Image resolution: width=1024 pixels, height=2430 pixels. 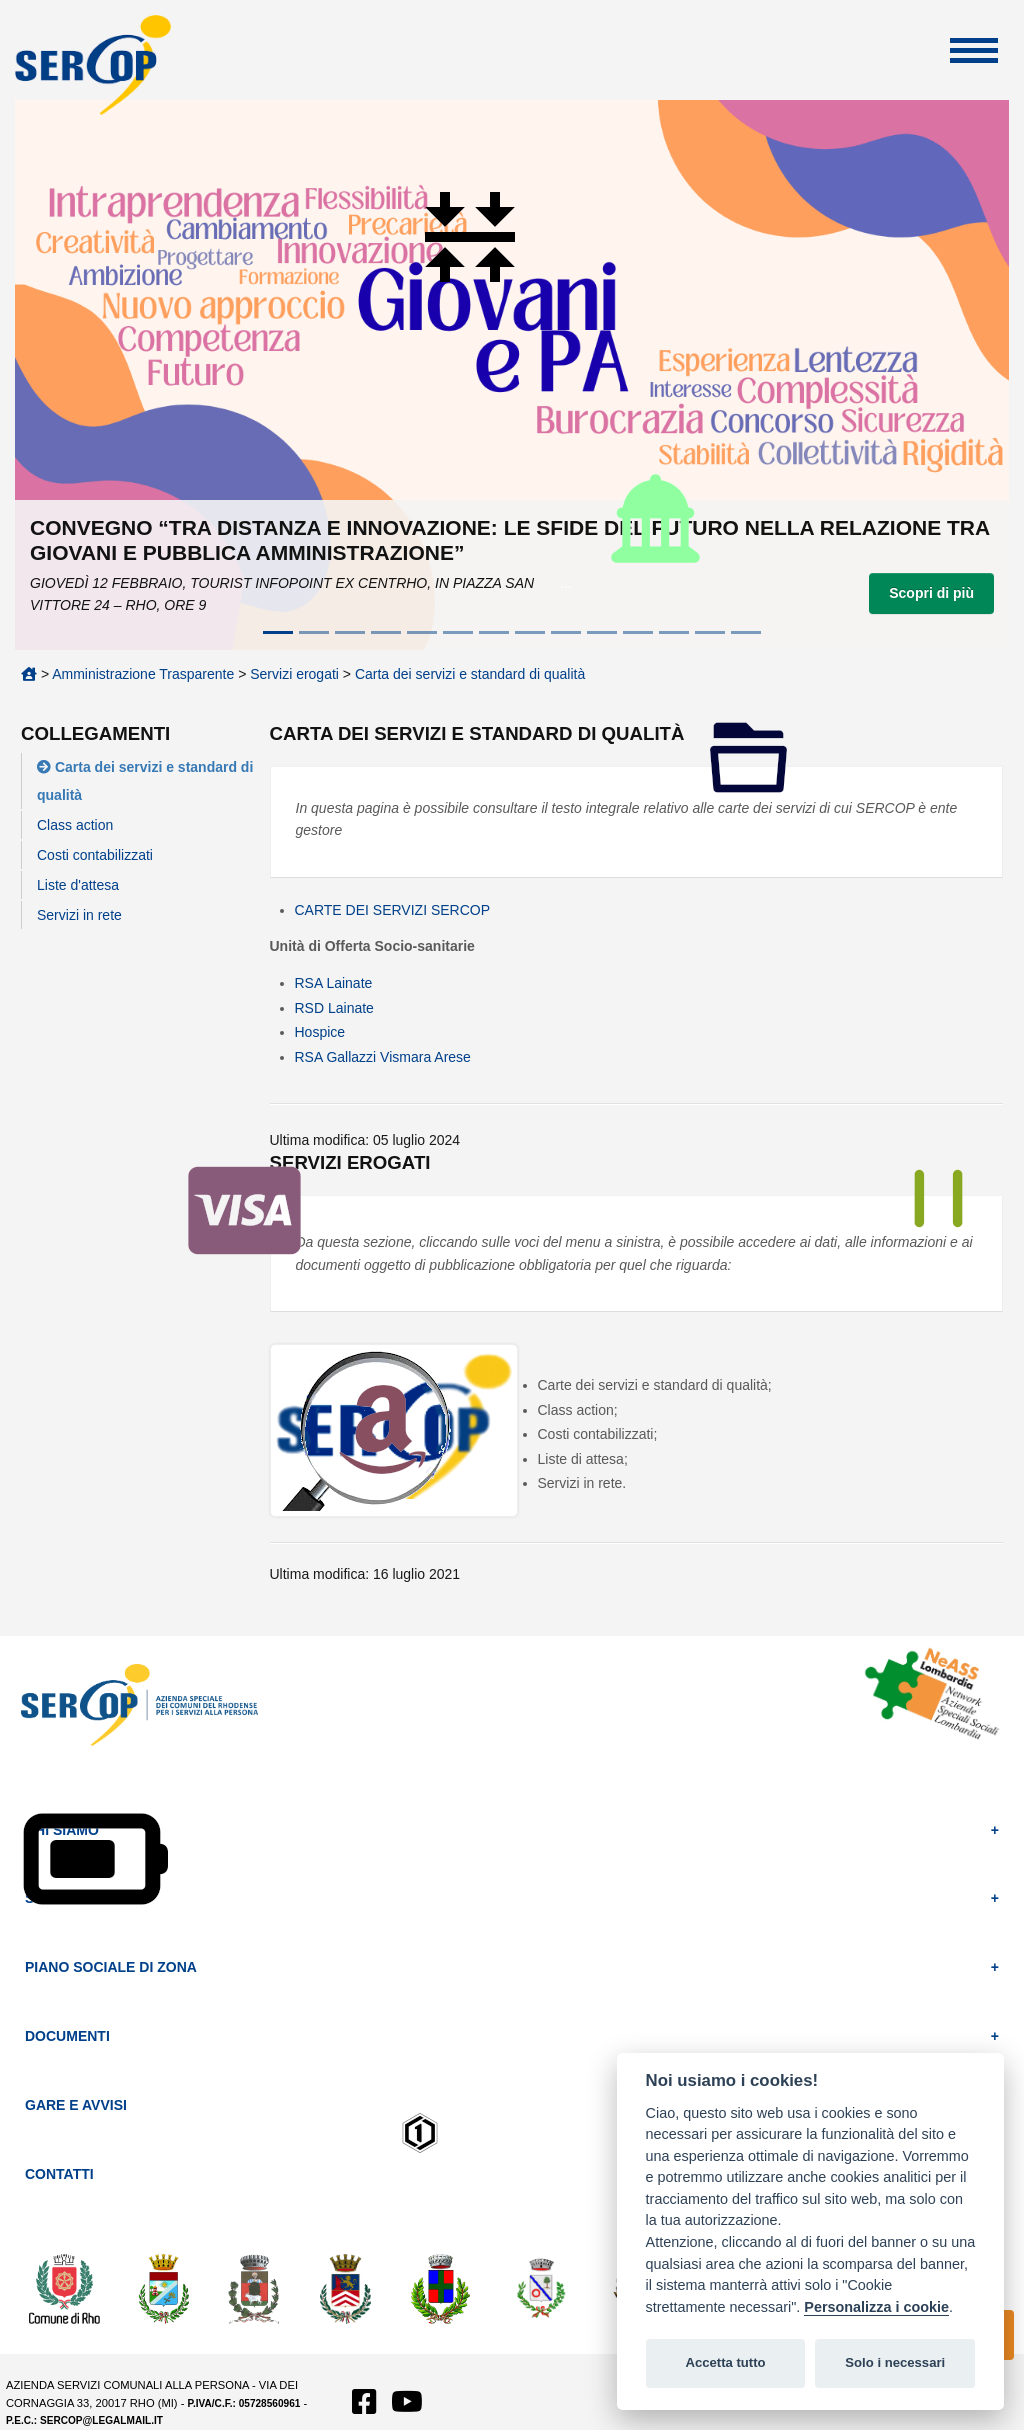 What do you see at coordinates (655, 518) in the screenshot?
I see `view government or civic services` at bounding box center [655, 518].